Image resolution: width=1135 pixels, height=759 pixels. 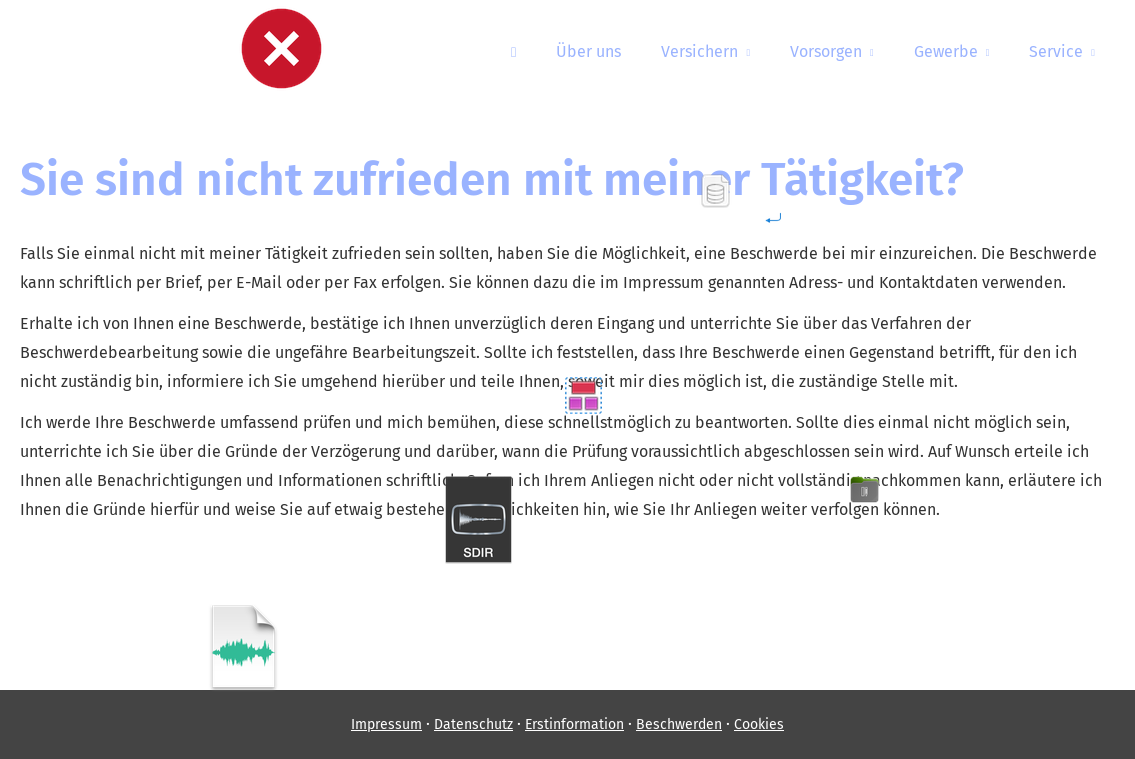 What do you see at coordinates (773, 217) in the screenshot?
I see `reply to an email message` at bounding box center [773, 217].